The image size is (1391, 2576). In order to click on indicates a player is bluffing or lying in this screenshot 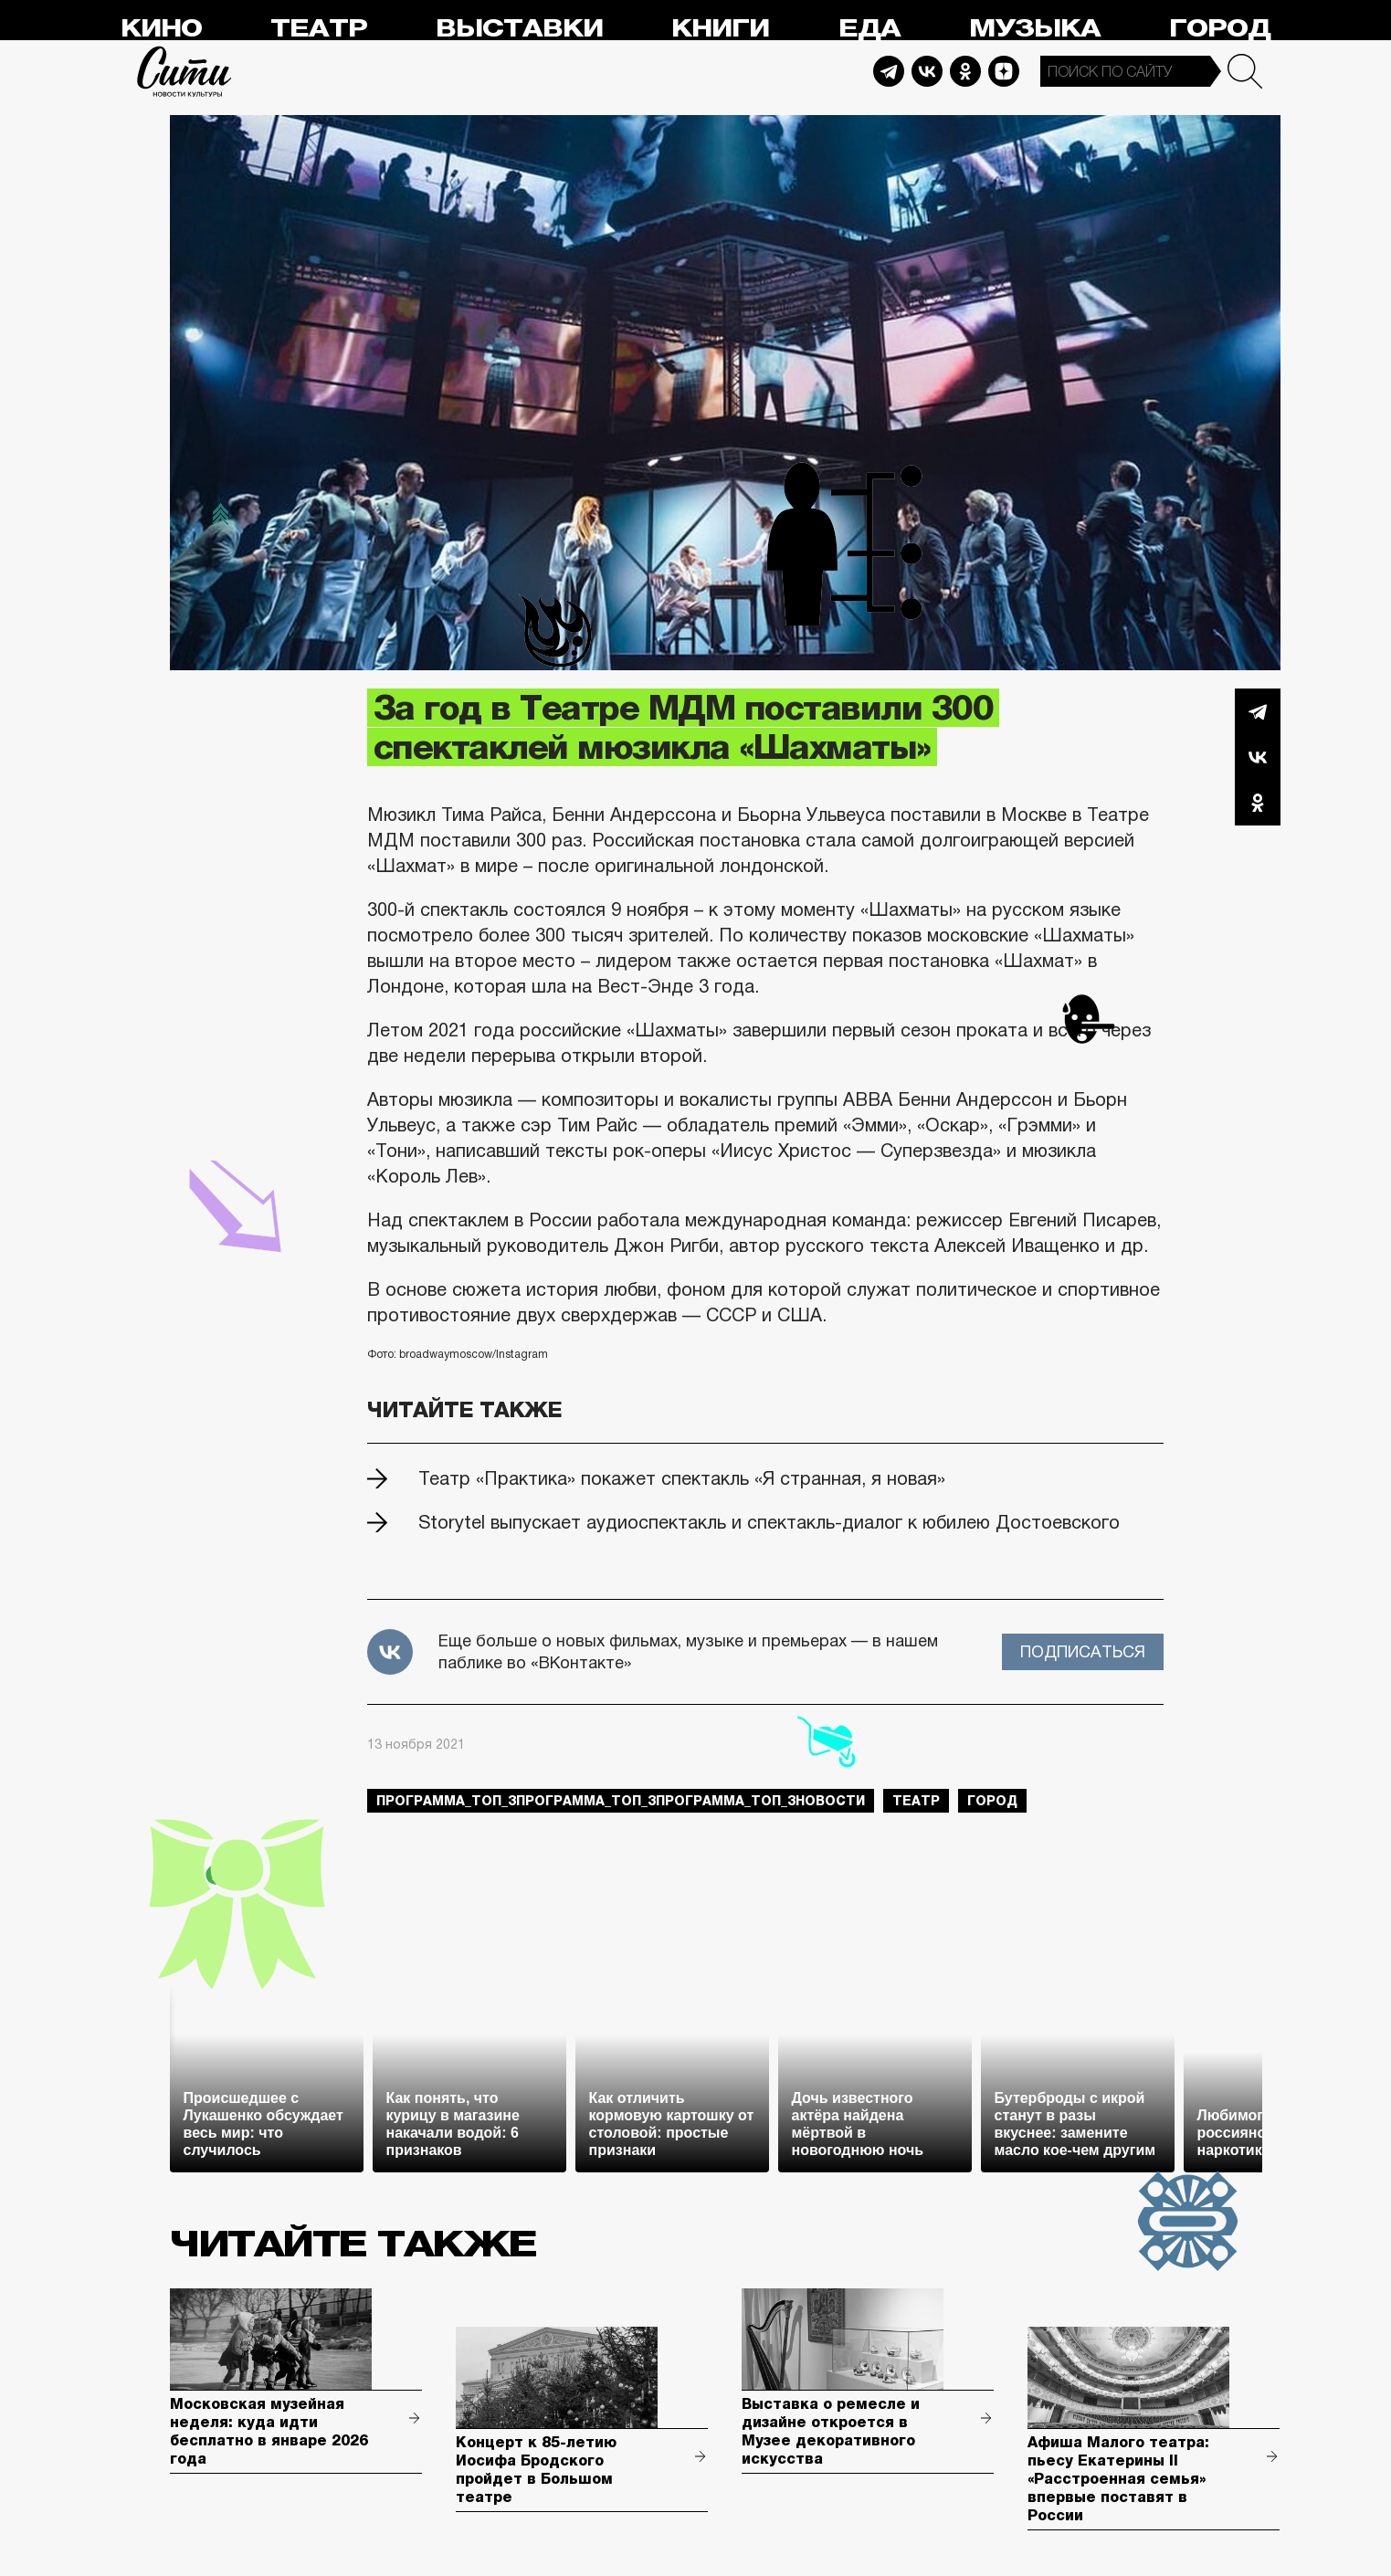, I will do `click(1089, 1019)`.